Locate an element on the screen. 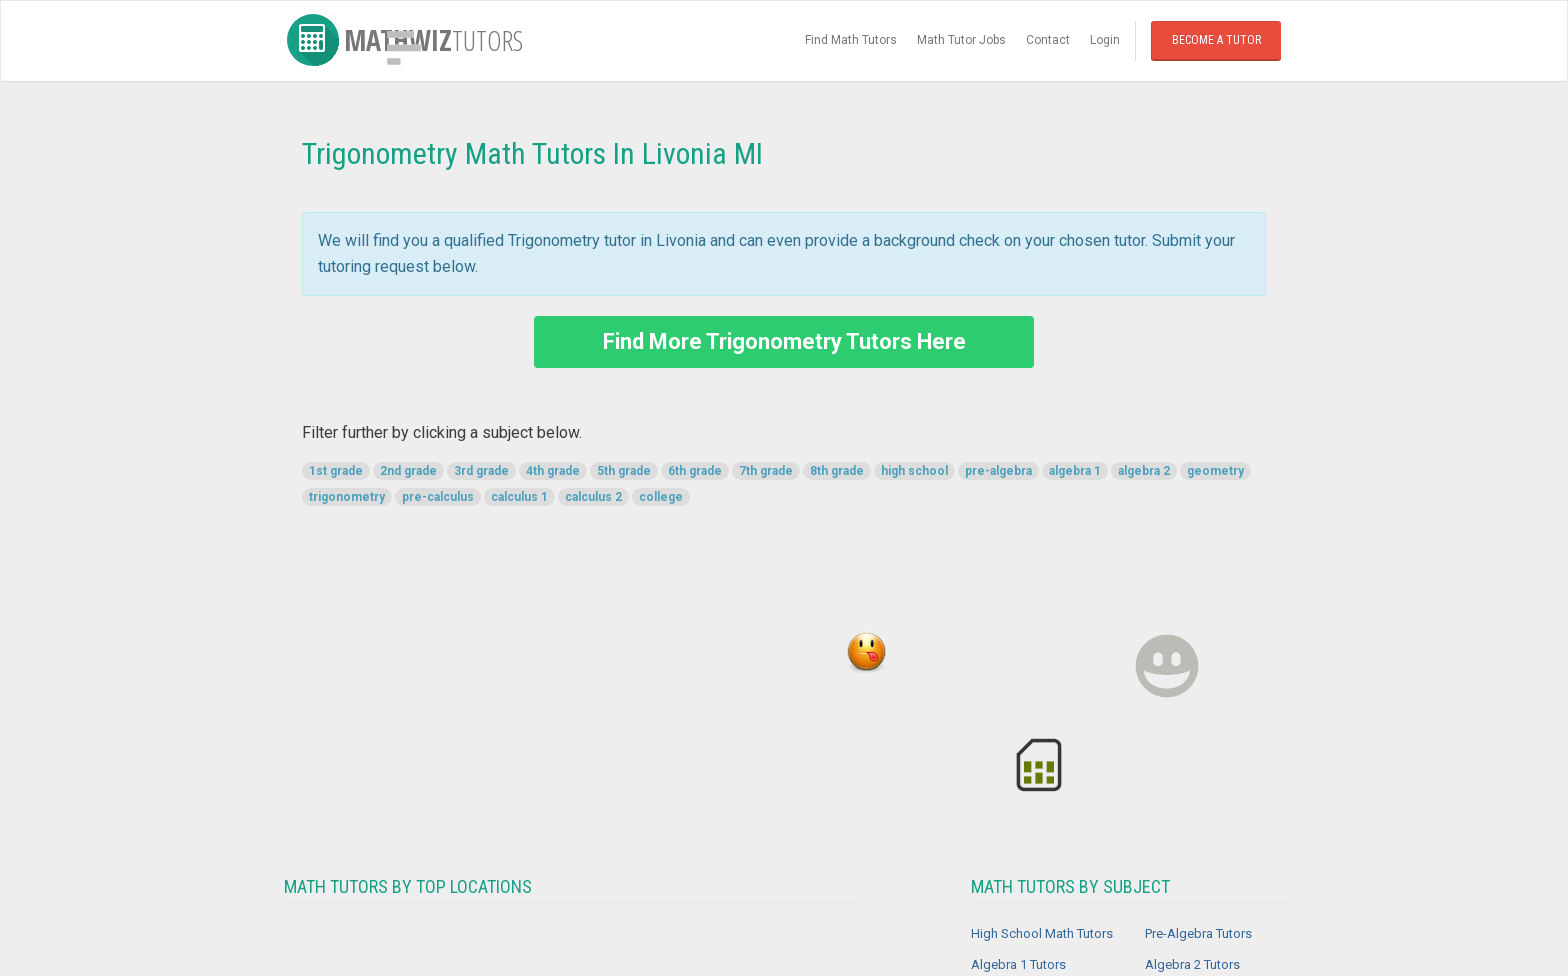  react with a happy emoji is located at coordinates (1167, 666).